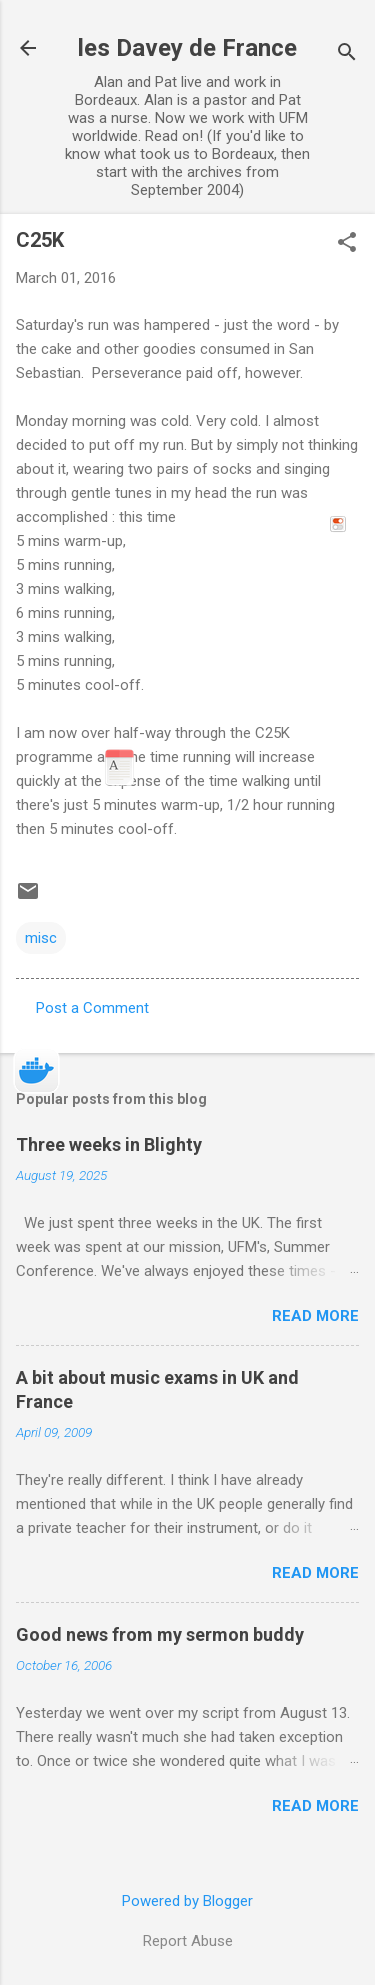 This screenshot has height=1985, width=375. Describe the element at coordinates (119, 767) in the screenshot. I see `open ebook reader application` at that location.